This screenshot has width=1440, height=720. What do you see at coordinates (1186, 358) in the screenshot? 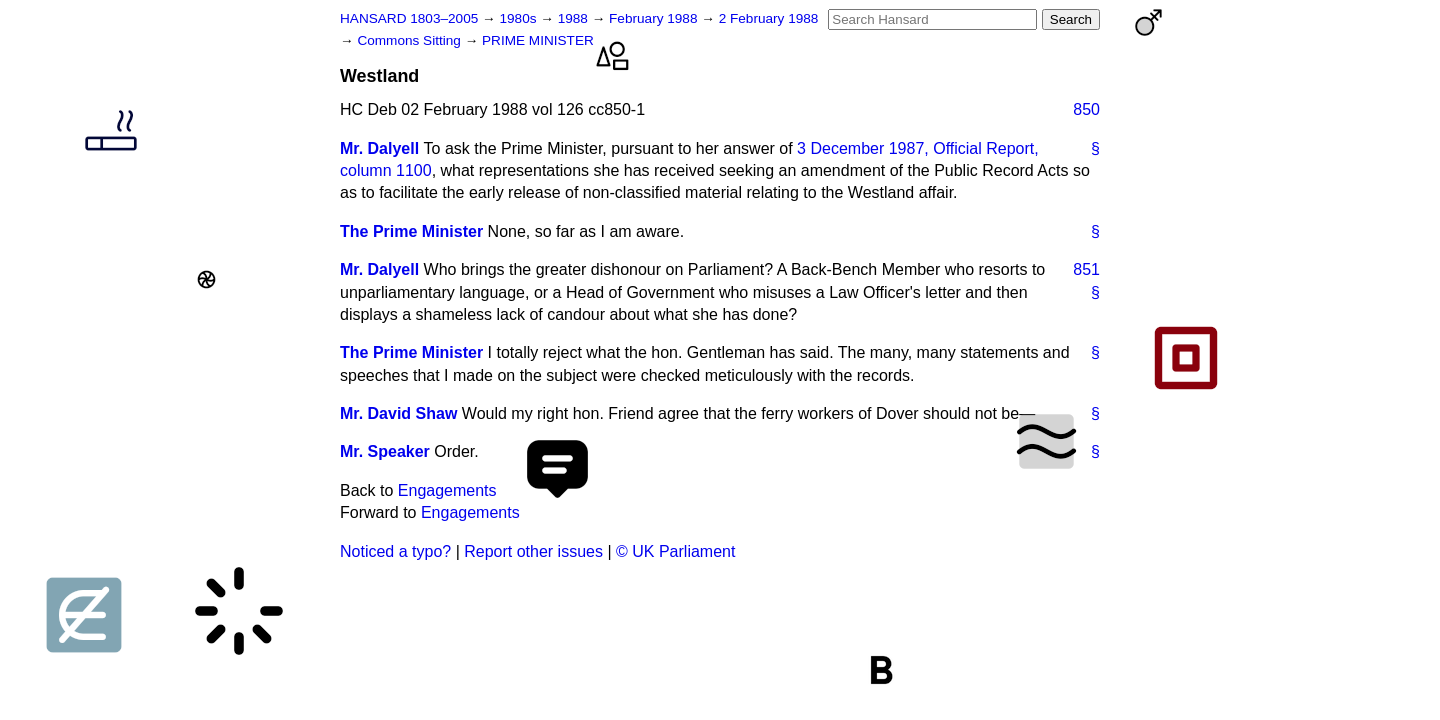
I see `Square payment services logo` at bounding box center [1186, 358].